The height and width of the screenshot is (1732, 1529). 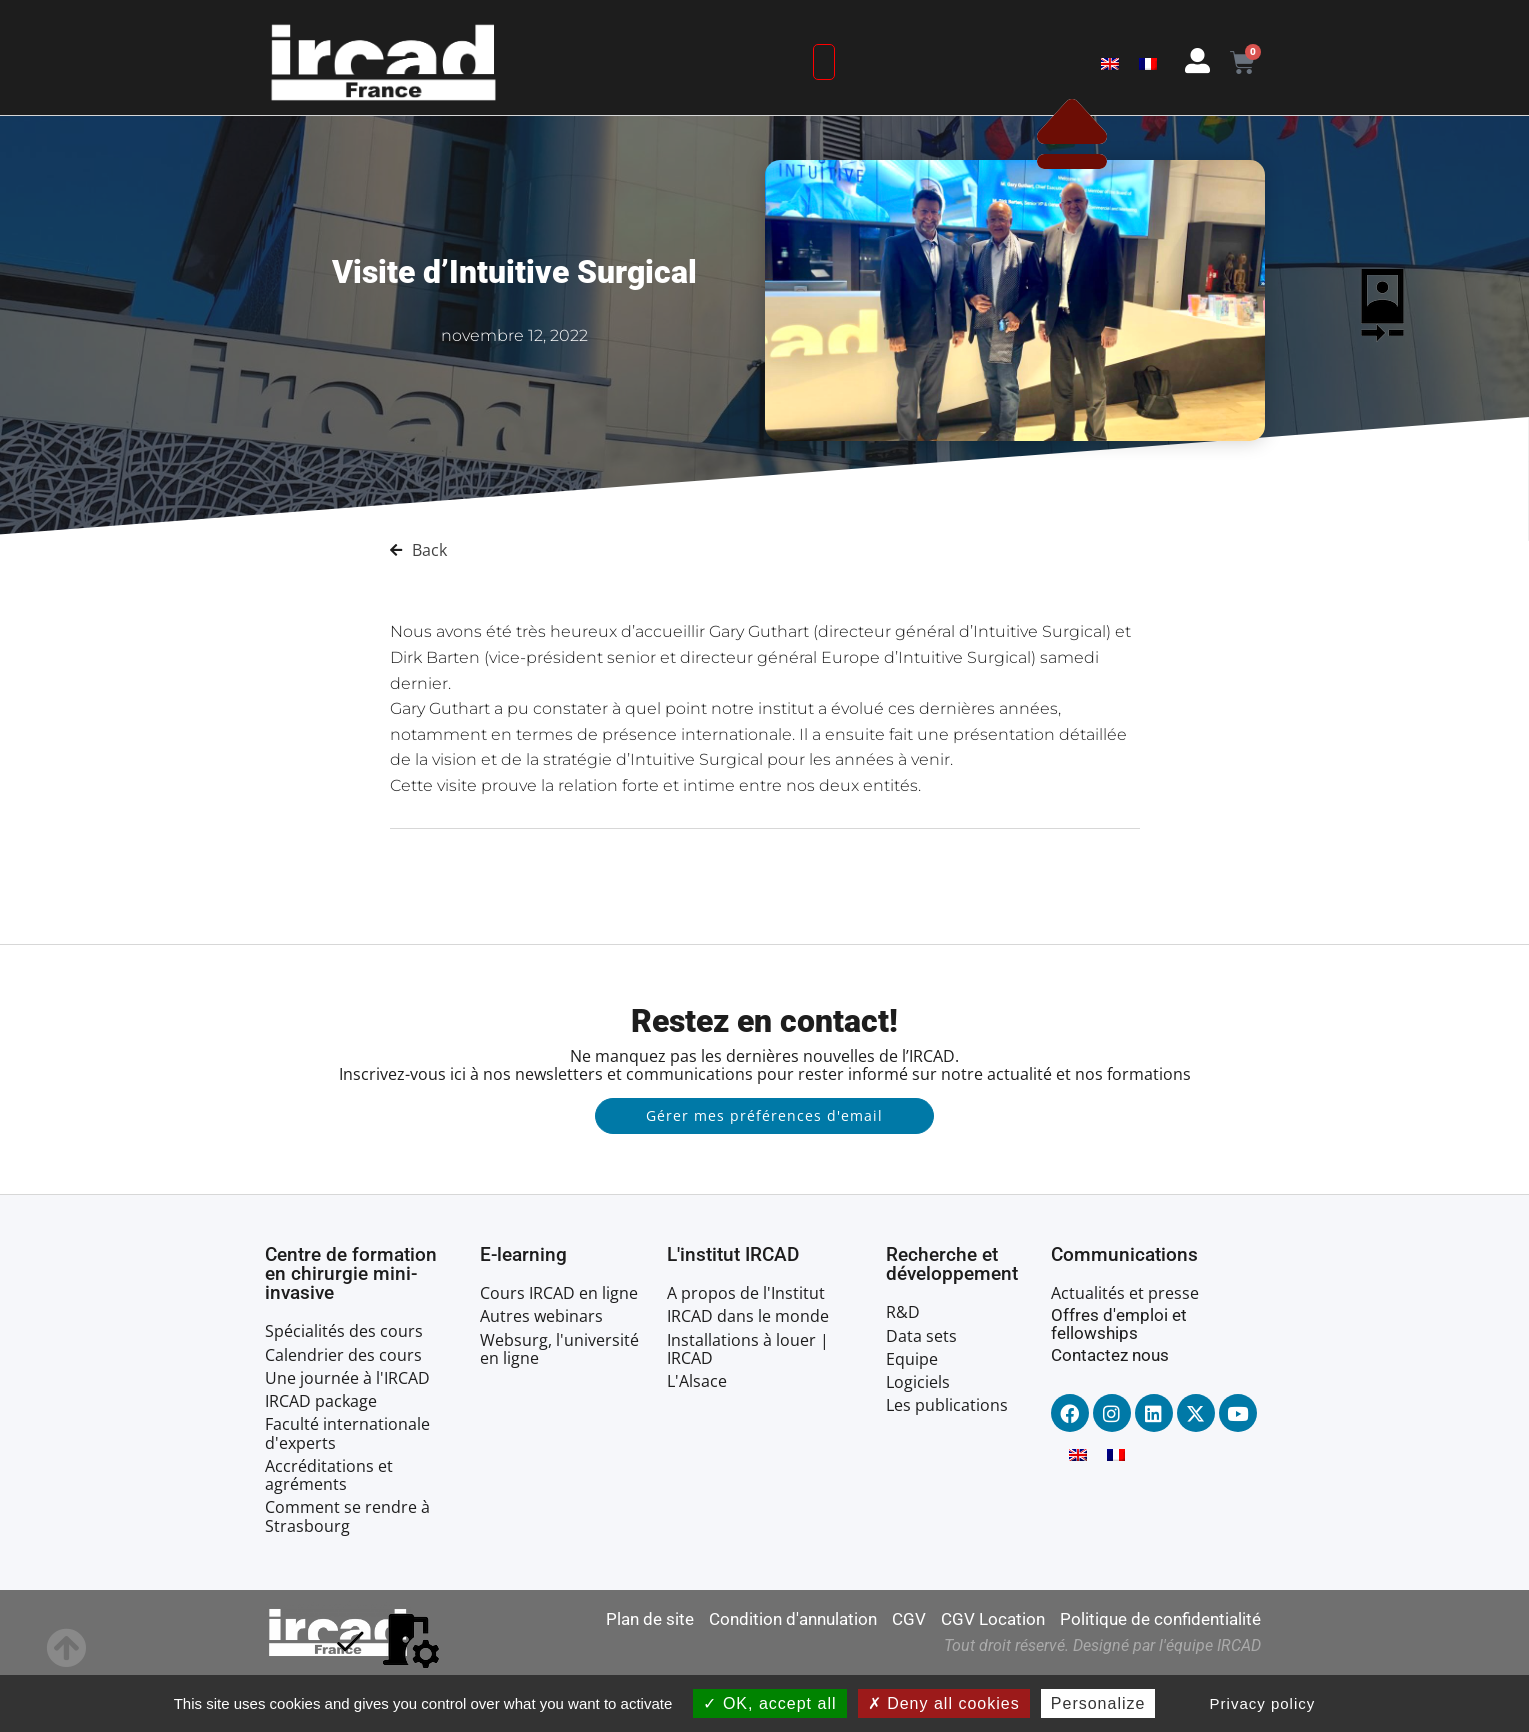 What do you see at coordinates (350, 1641) in the screenshot?
I see `confirm or submit an action` at bounding box center [350, 1641].